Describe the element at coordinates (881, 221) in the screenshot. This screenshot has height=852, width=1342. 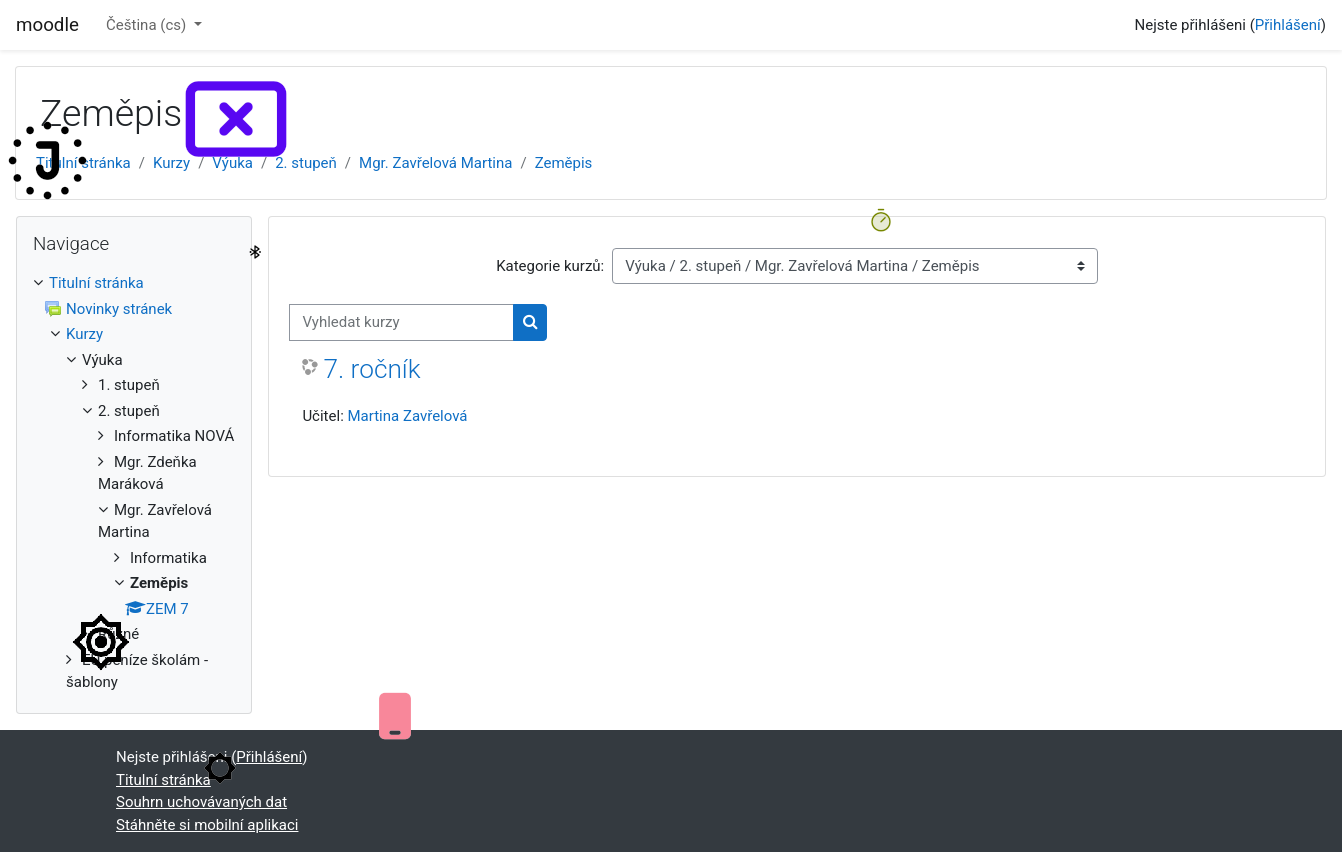
I see `set a countdown timer` at that location.